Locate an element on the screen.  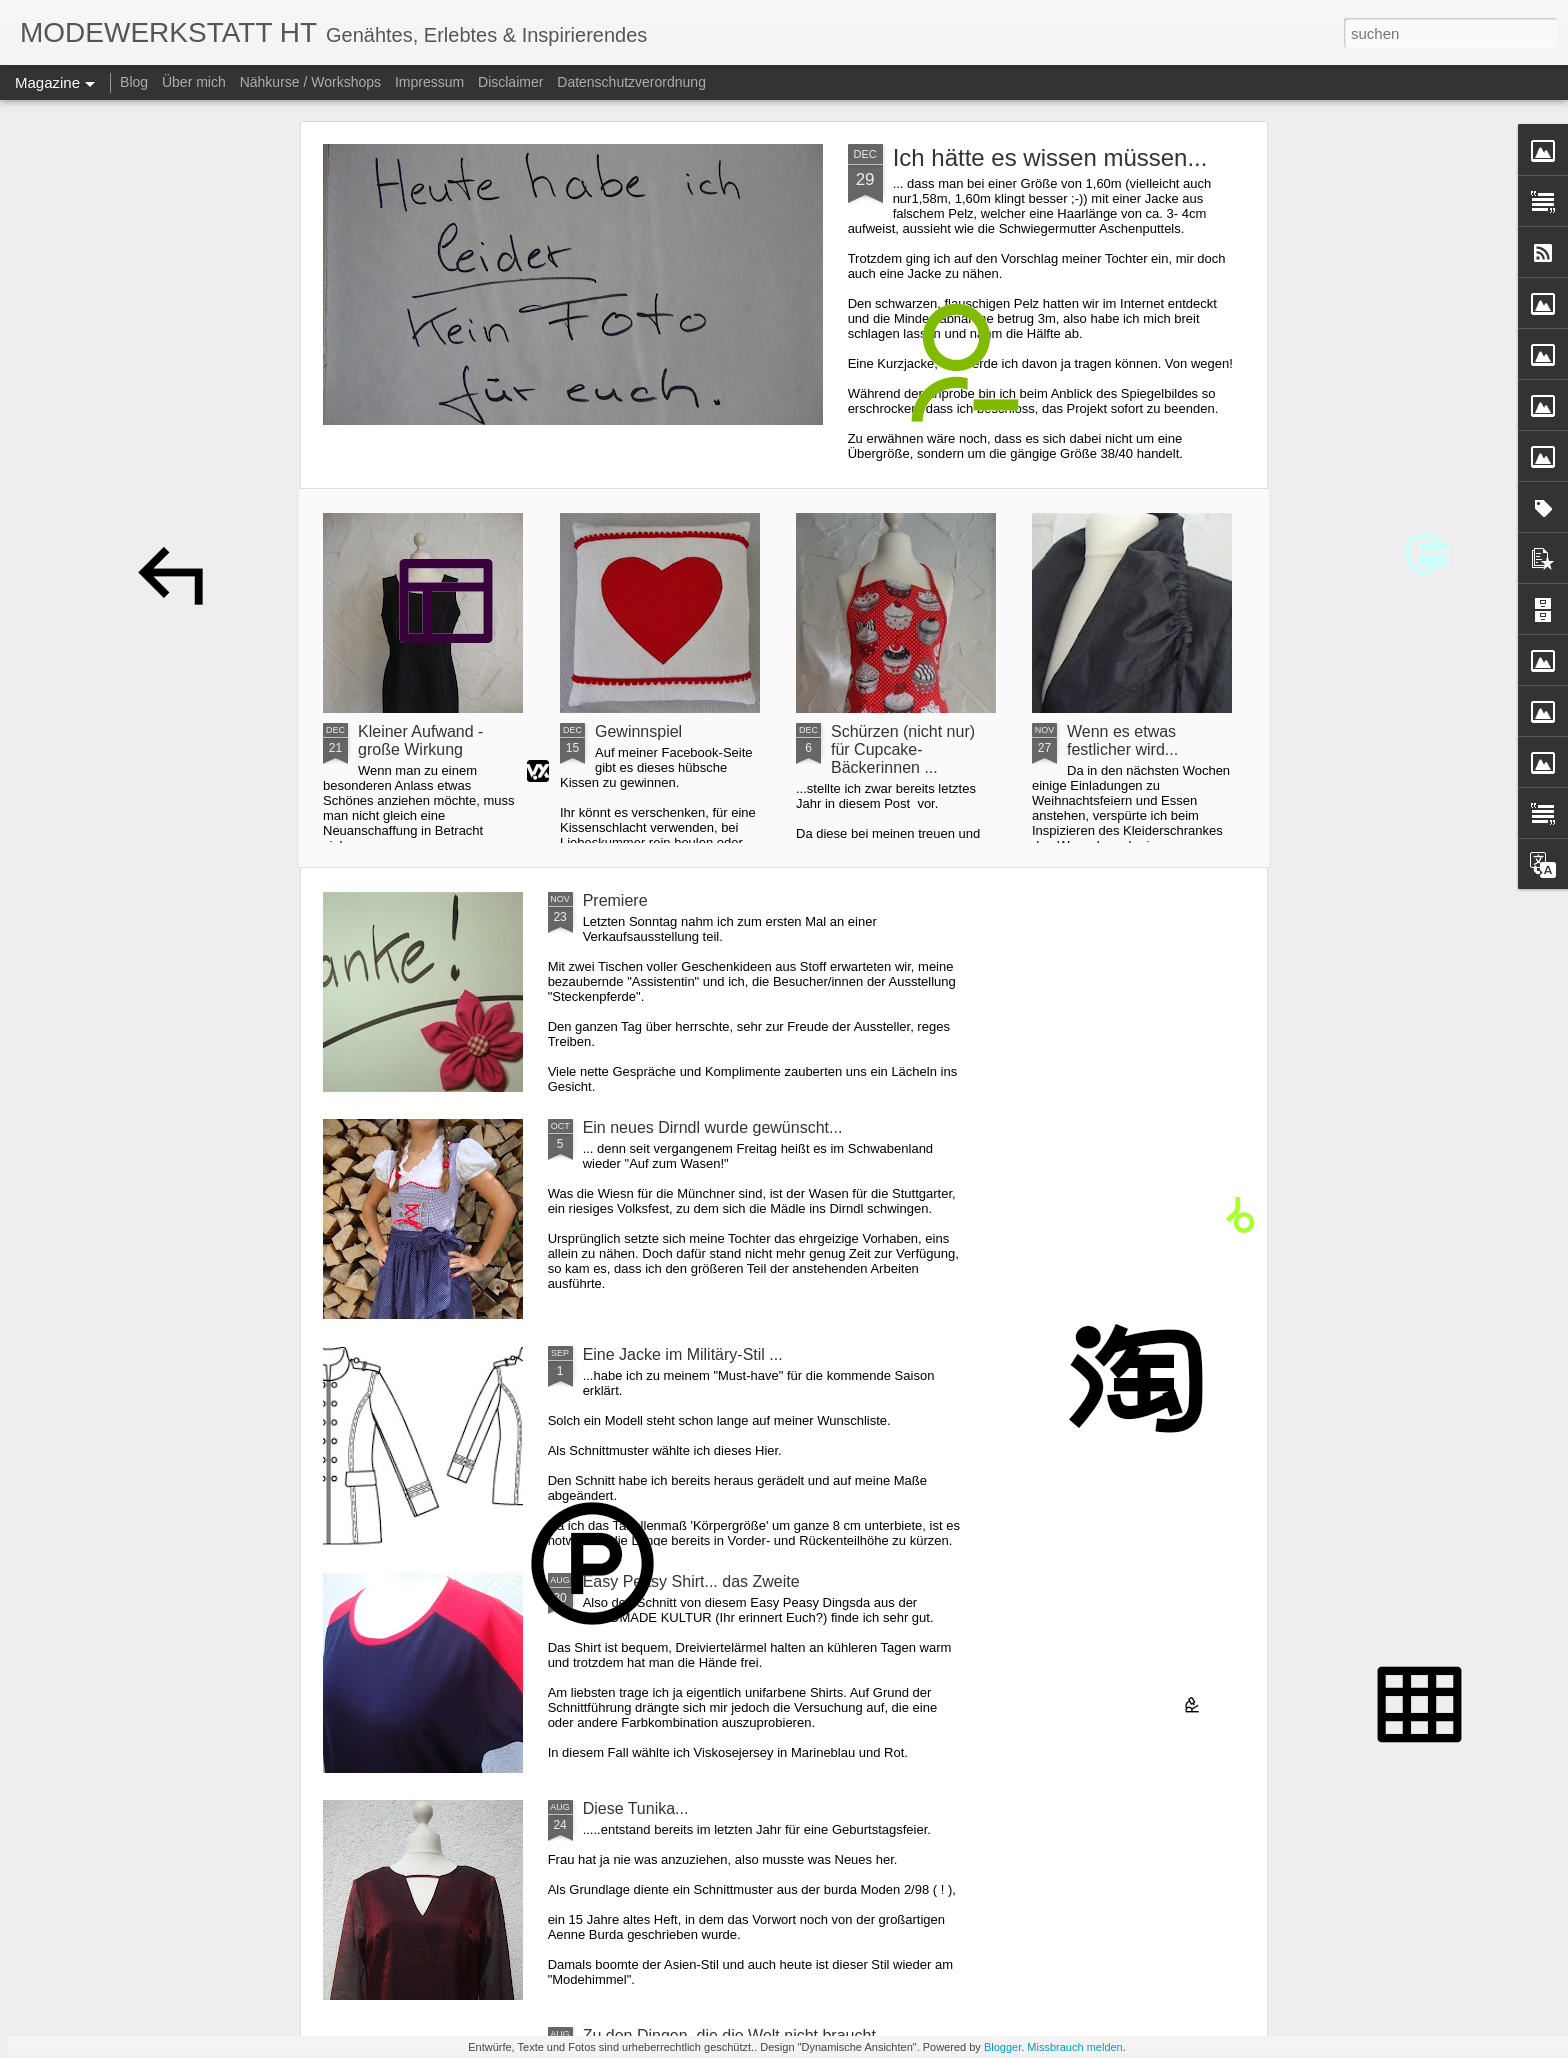
indicates a secure payment method is located at coordinates (1426, 555).